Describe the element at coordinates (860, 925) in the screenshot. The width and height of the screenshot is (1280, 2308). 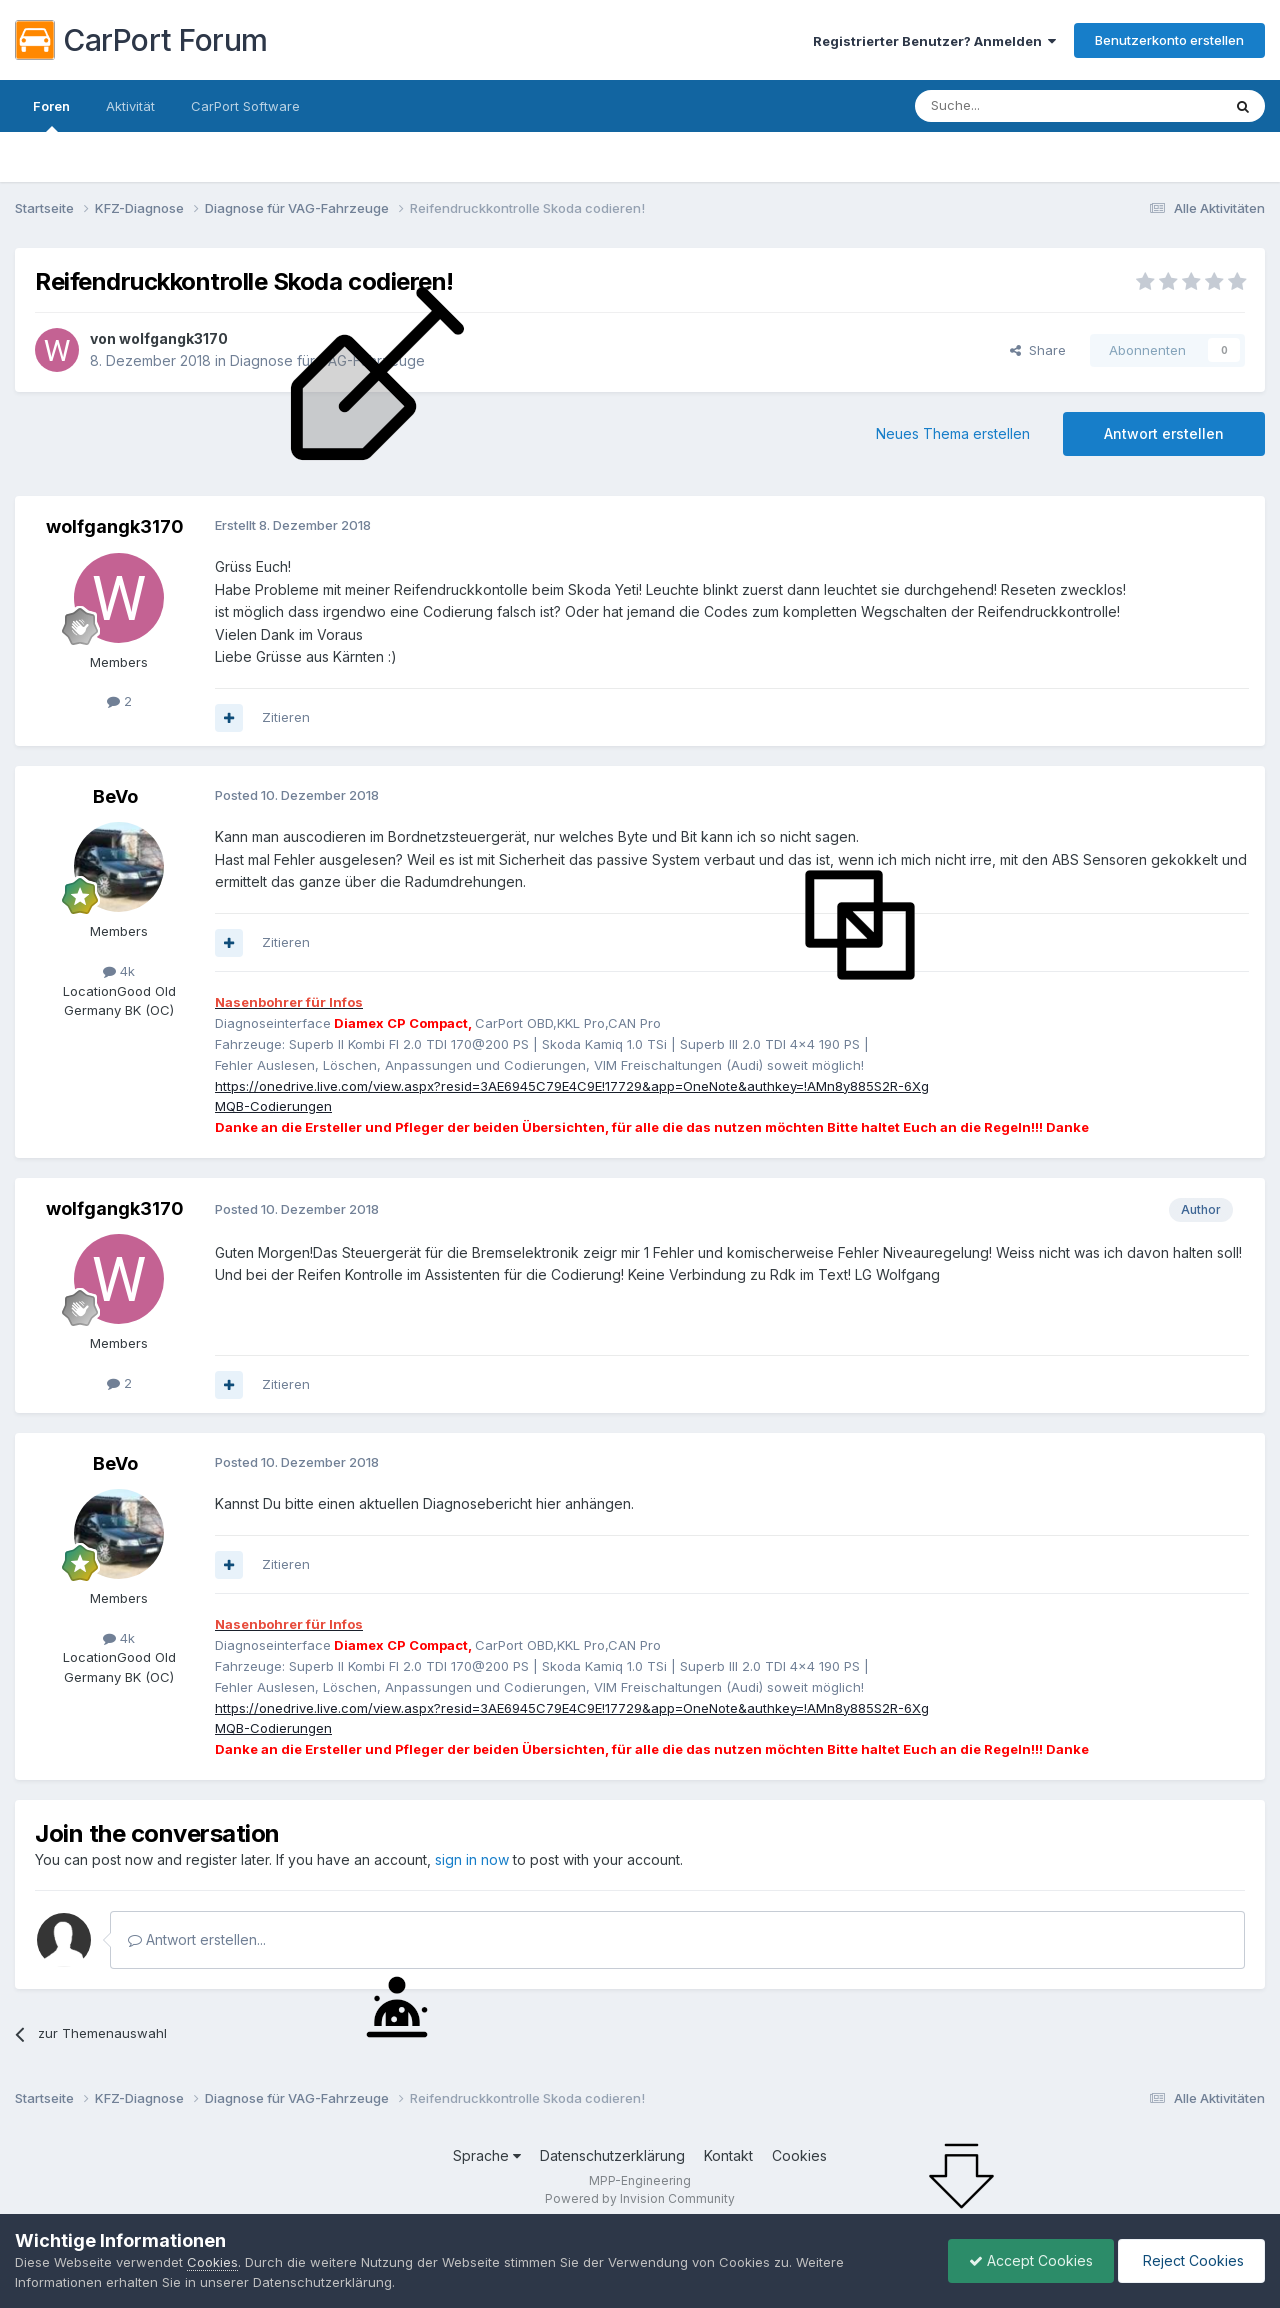
I see `intersect or merge two layers` at that location.